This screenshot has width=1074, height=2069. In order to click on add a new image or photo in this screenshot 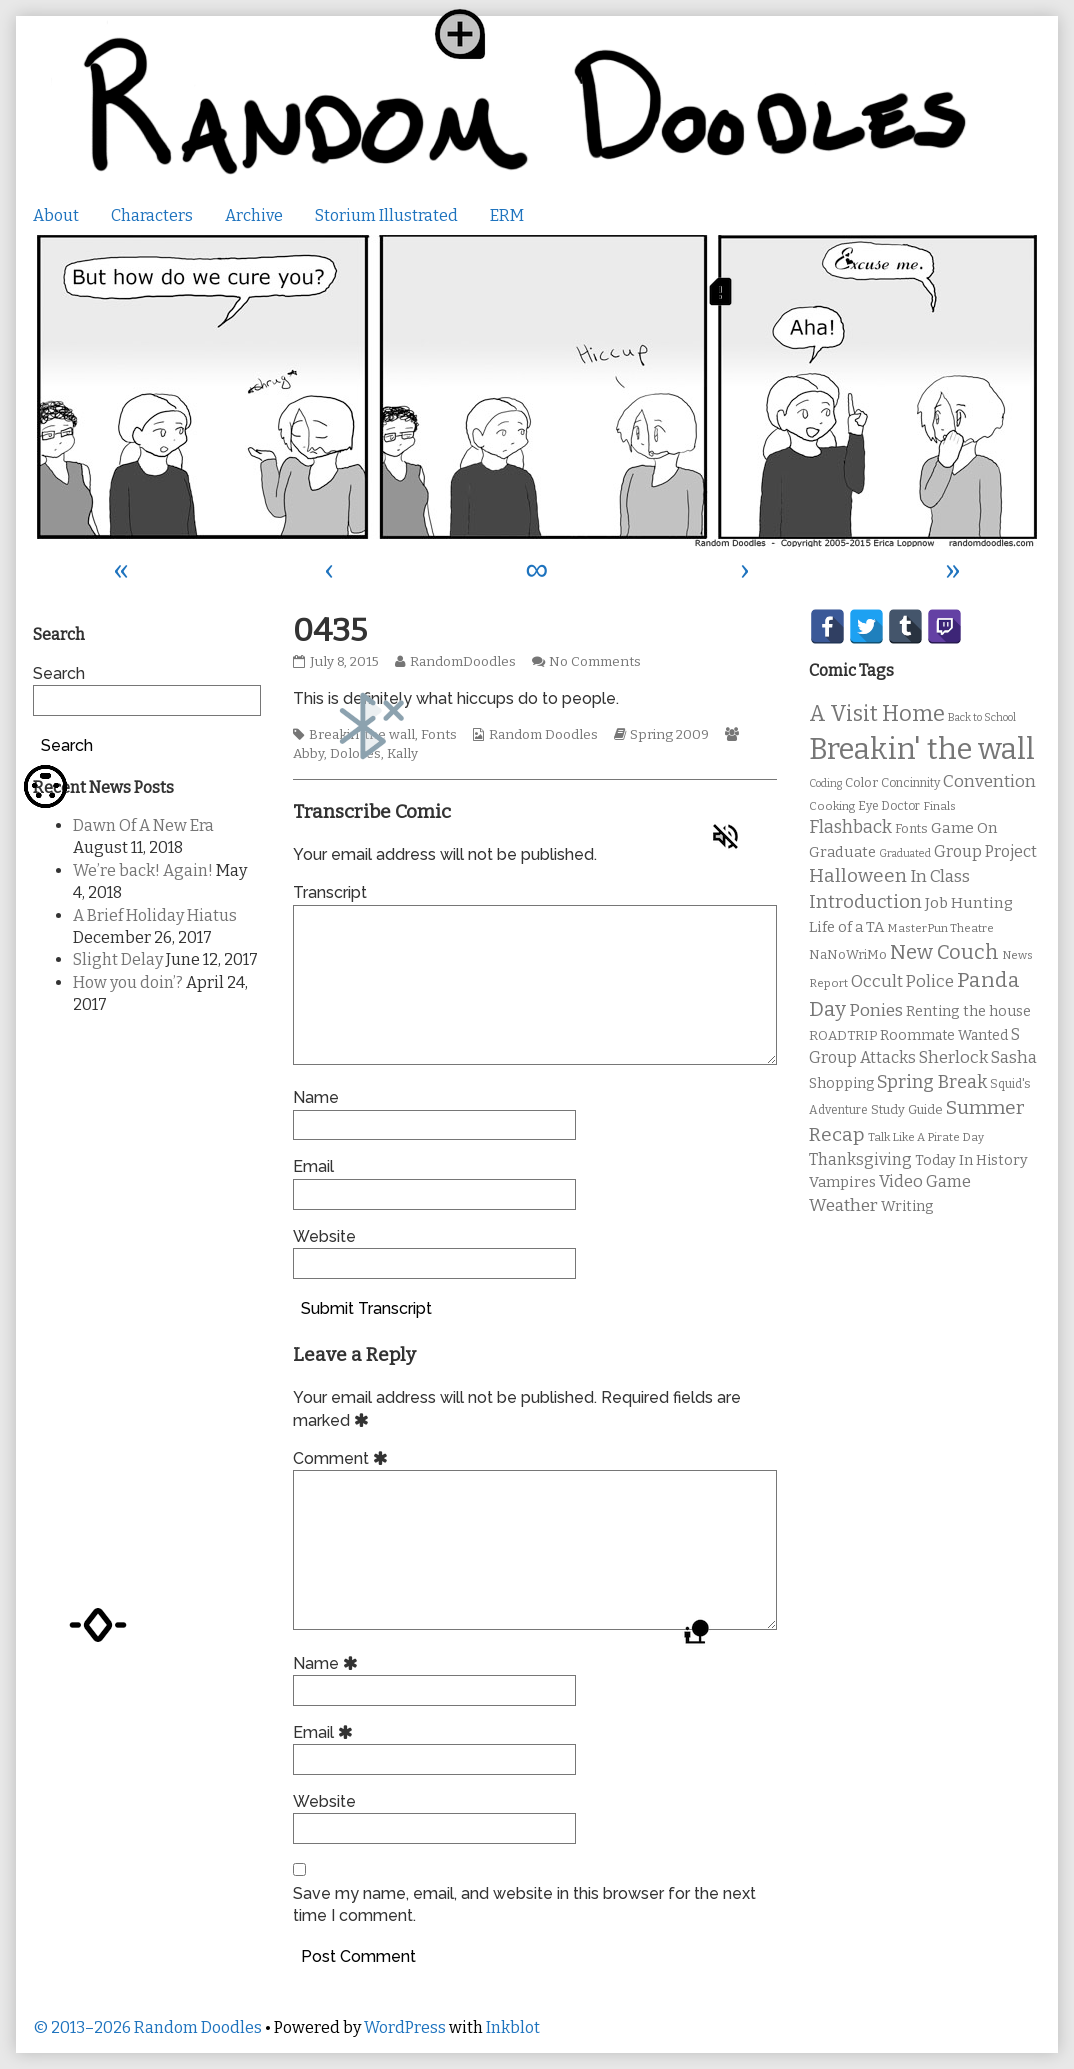, I will do `click(460, 34)`.